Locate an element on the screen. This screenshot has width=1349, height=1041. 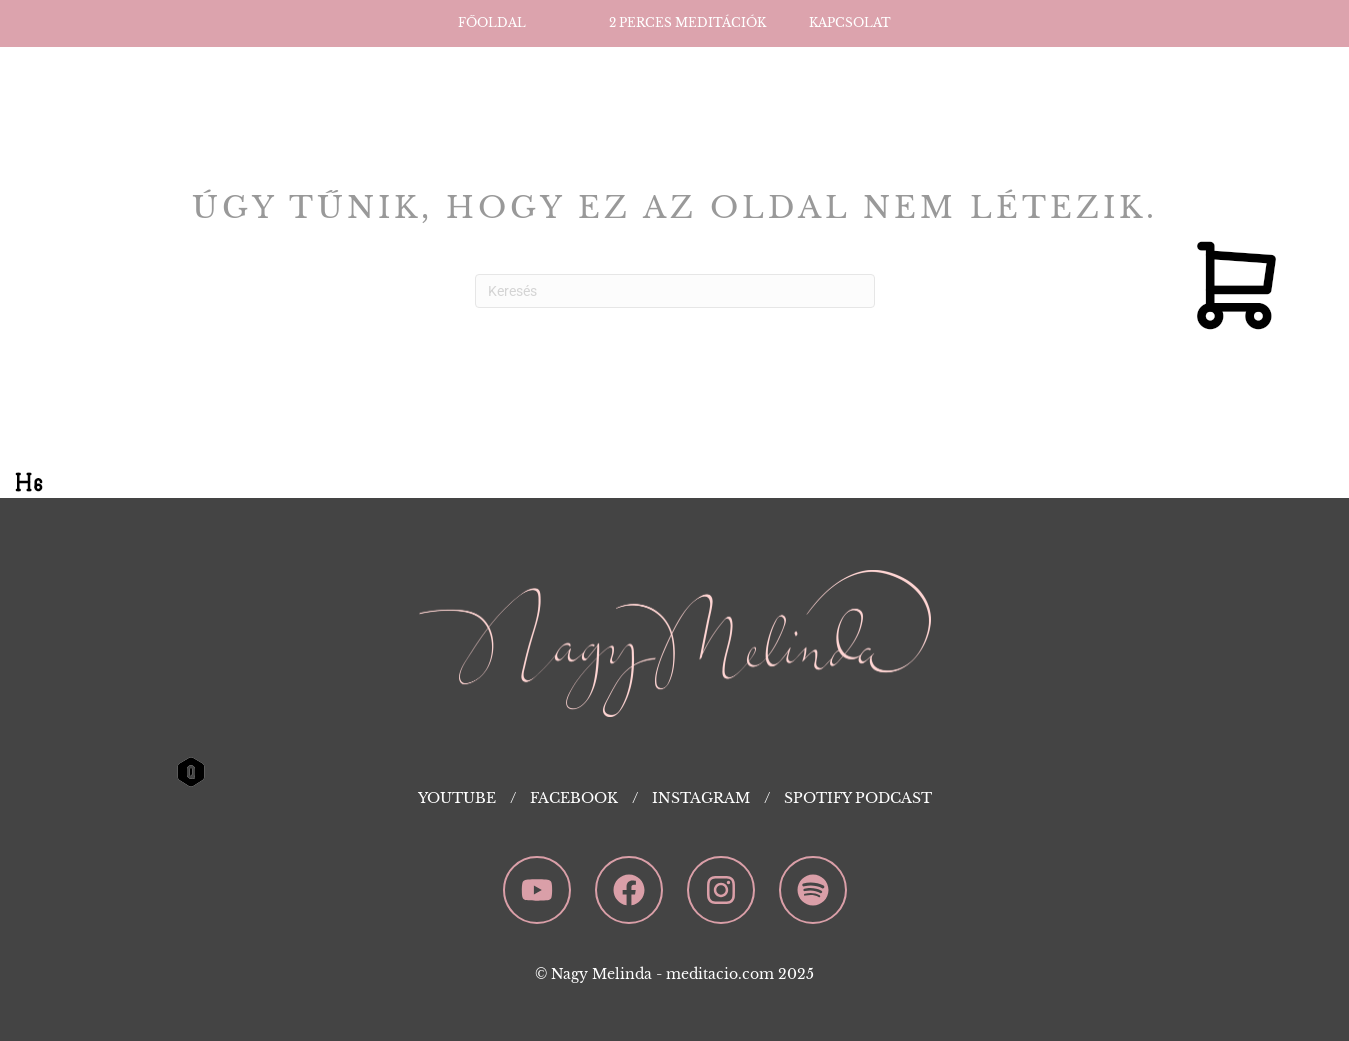
app icon or logo featuring the letter Q is located at coordinates (191, 772).